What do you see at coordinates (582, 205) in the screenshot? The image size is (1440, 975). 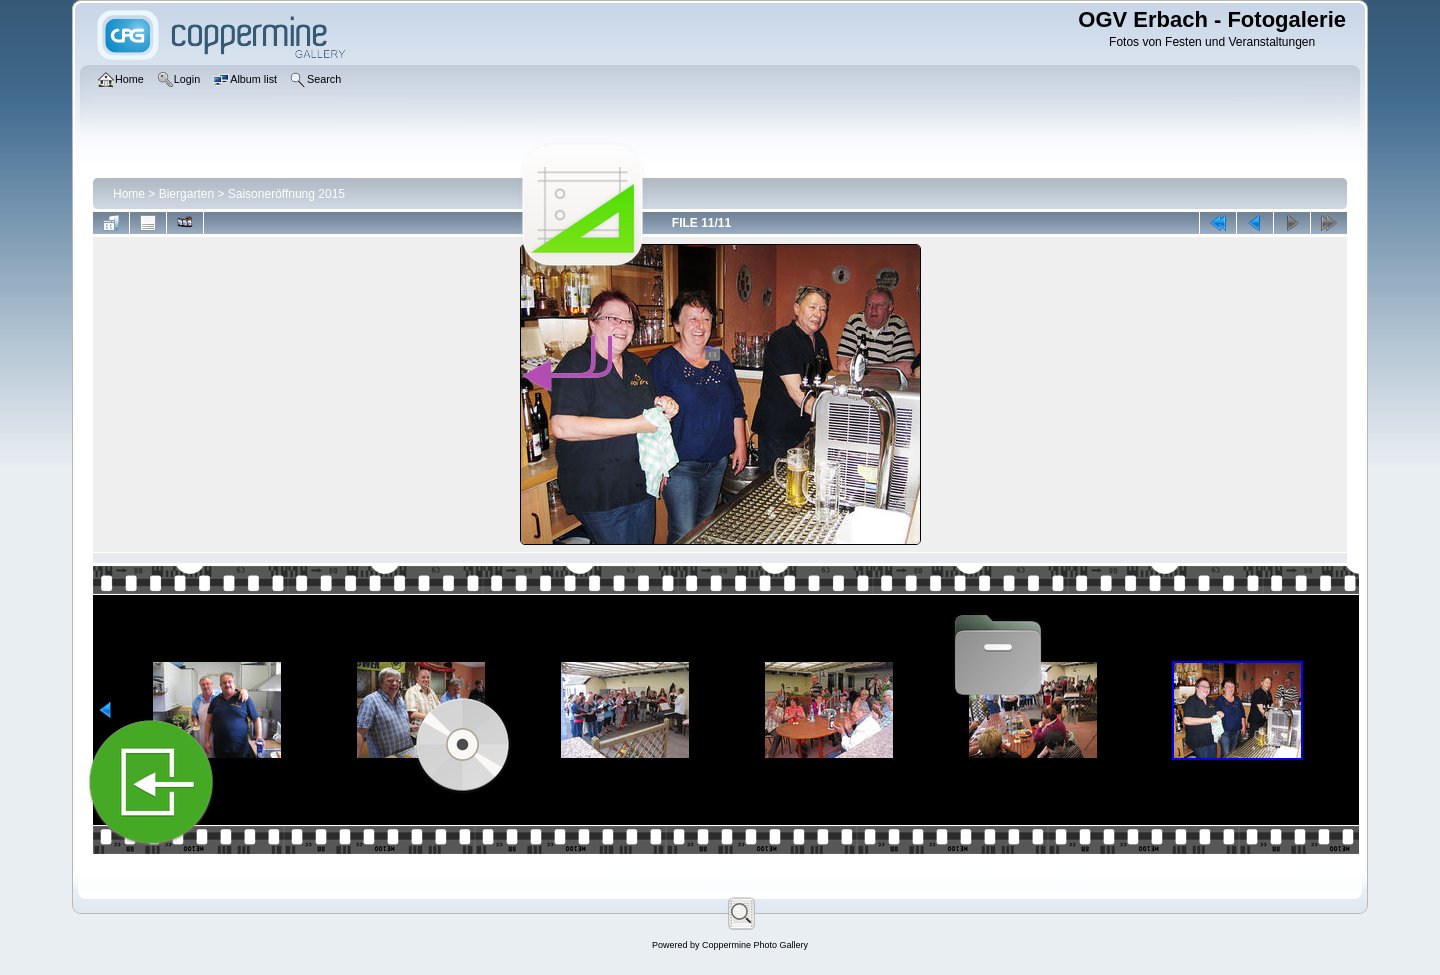 I see `open glade interface designer` at bounding box center [582, 205].